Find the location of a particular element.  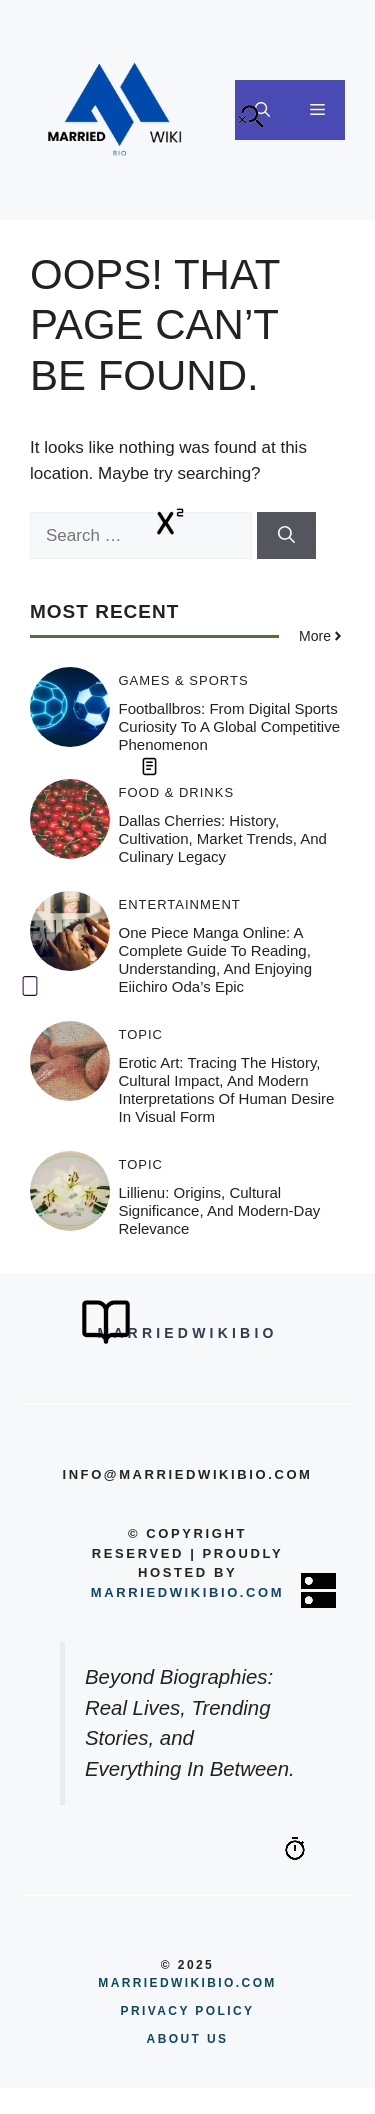

search is disabled or unavailable is located at coordinates (253, 117).